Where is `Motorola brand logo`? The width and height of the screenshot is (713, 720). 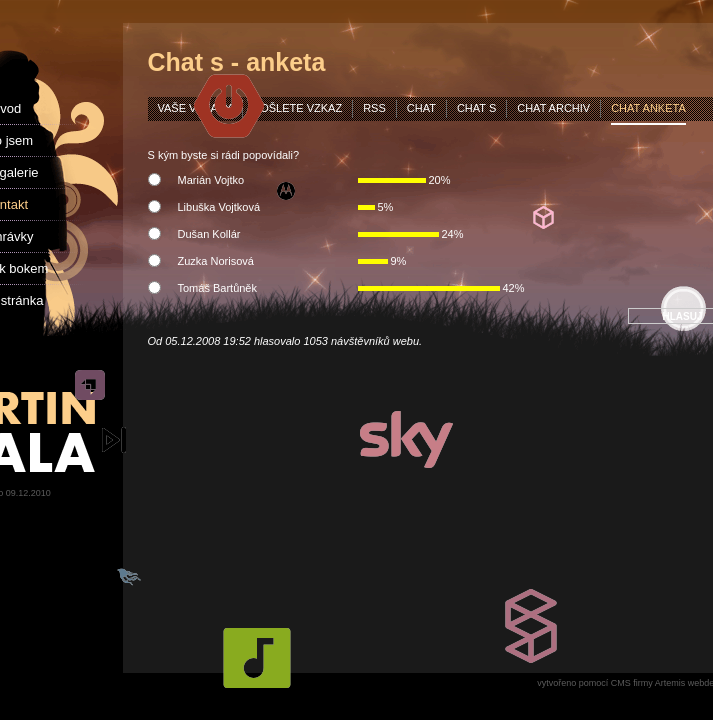
Motorola brand logo is located at coordinates (286, 191).